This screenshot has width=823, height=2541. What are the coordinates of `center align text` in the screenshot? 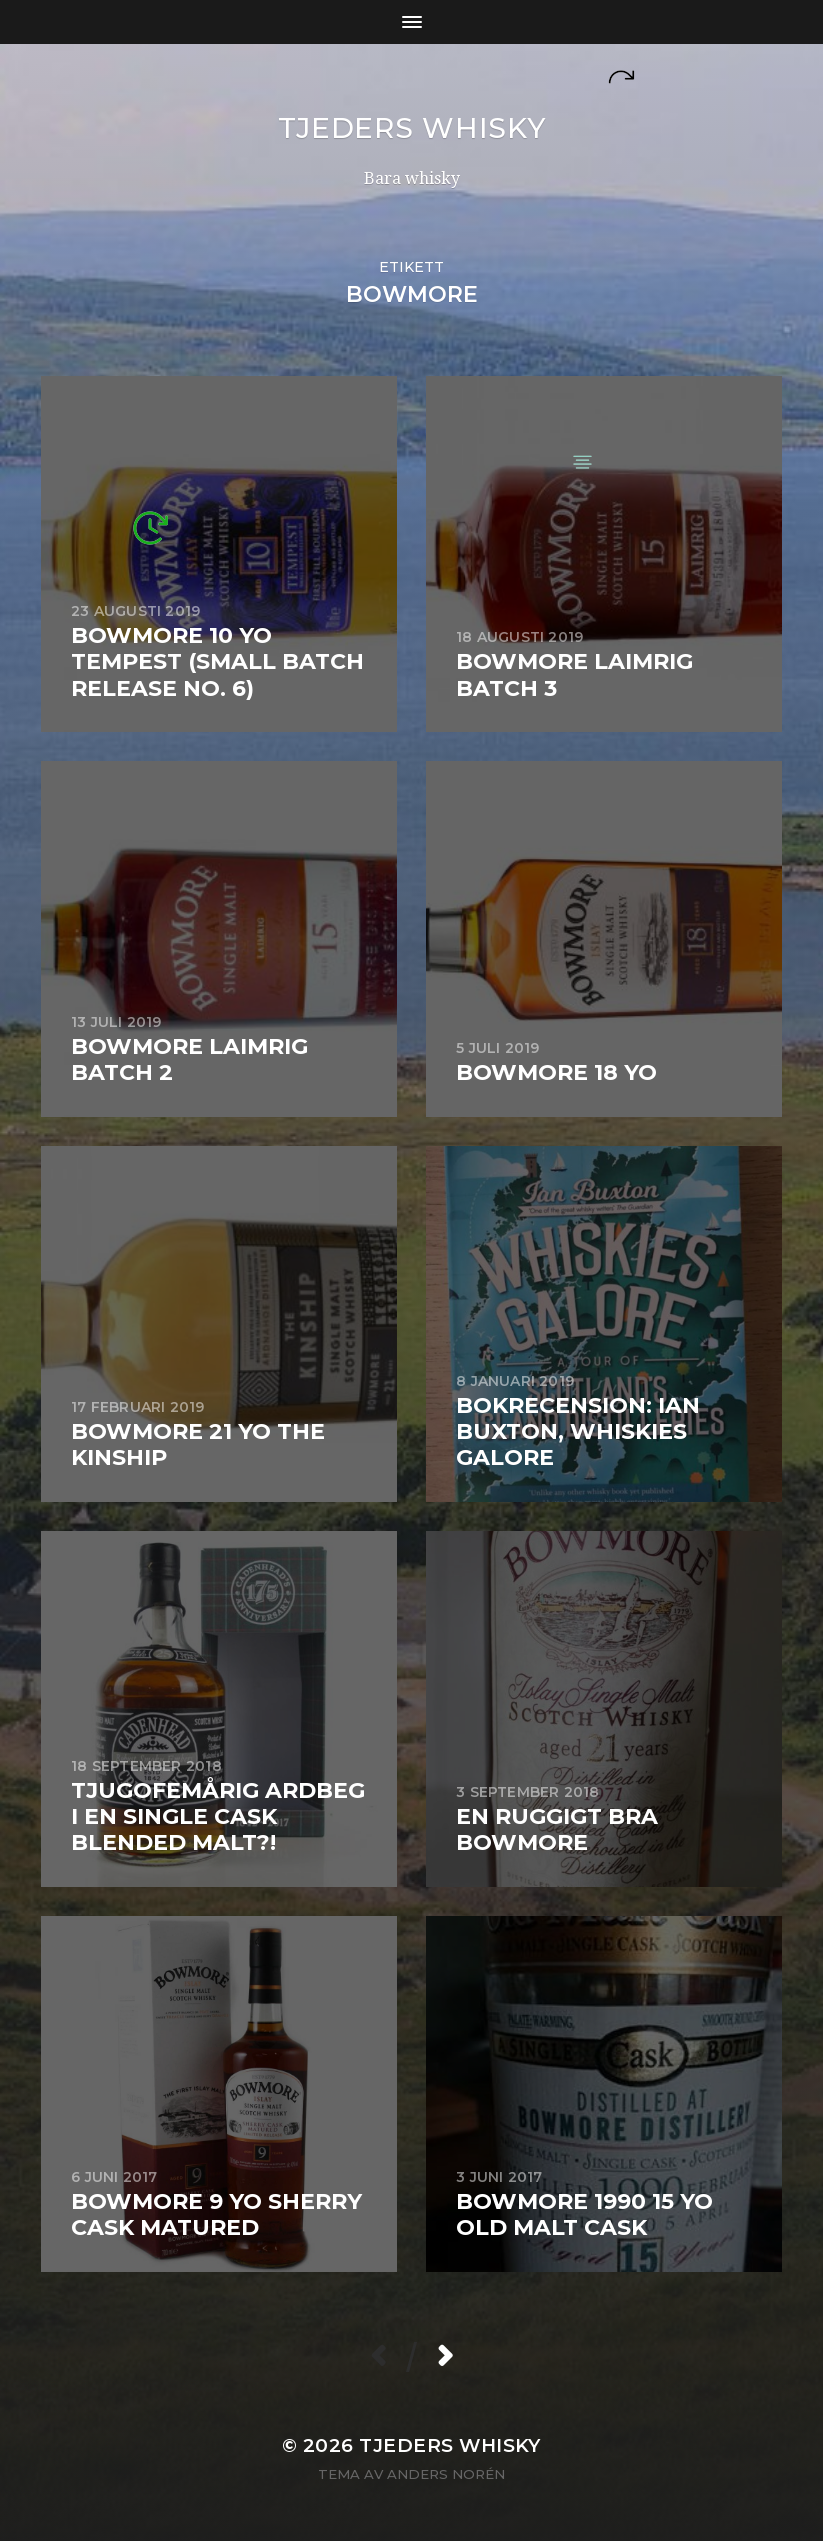 It's located at (582, 462).